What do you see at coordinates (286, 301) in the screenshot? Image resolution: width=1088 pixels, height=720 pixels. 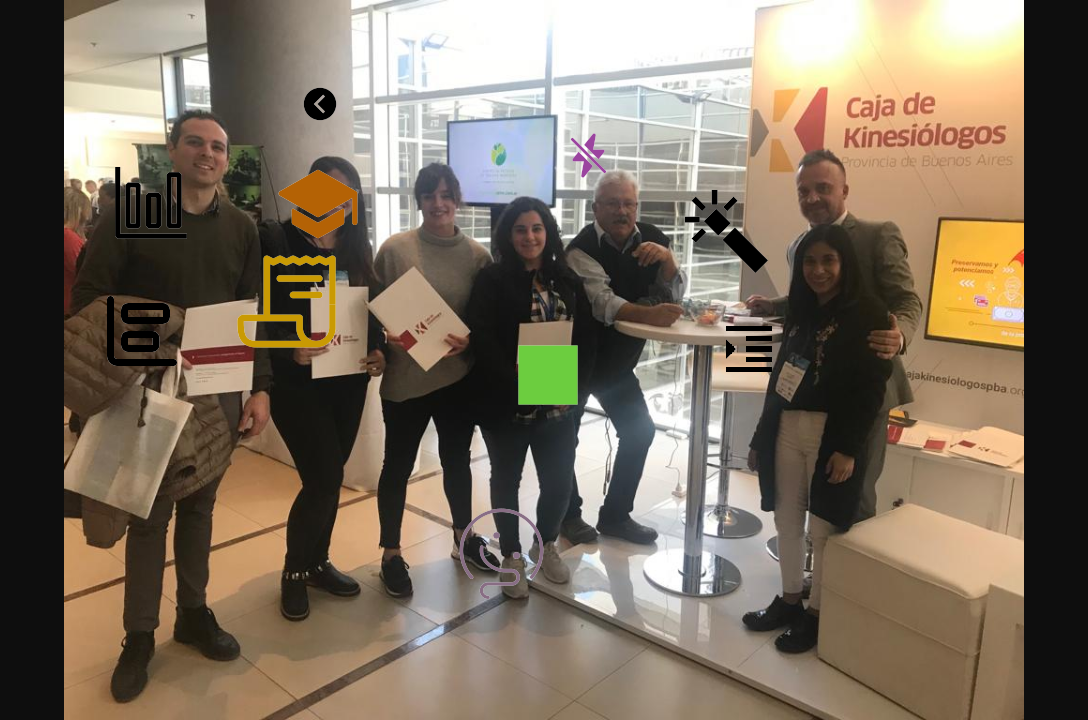 I see `view purchase receipt or transaction history` at bounding box center [286, 301].